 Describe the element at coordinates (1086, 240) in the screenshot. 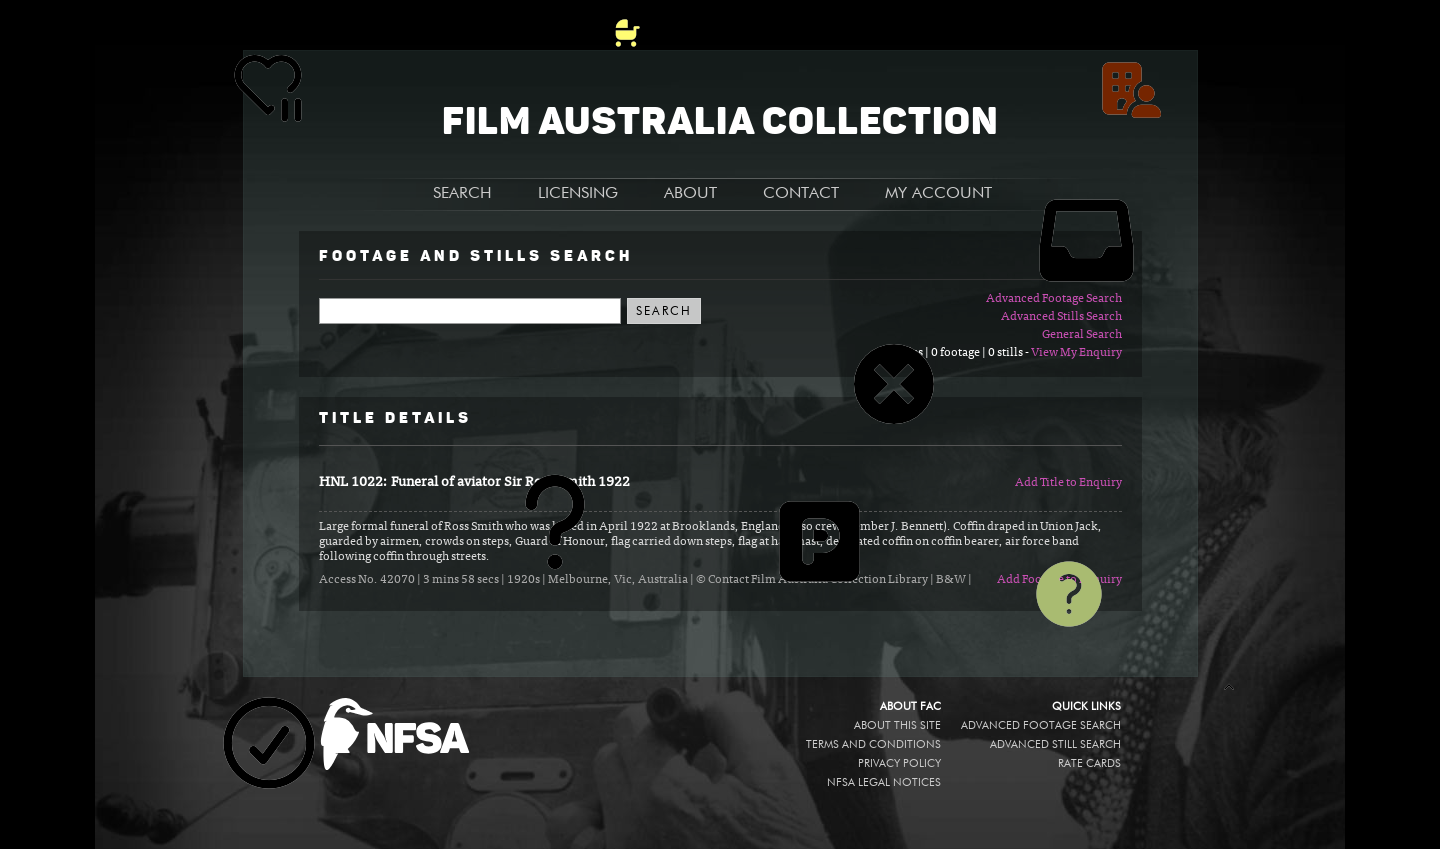

I see `view your inbox` at that location.